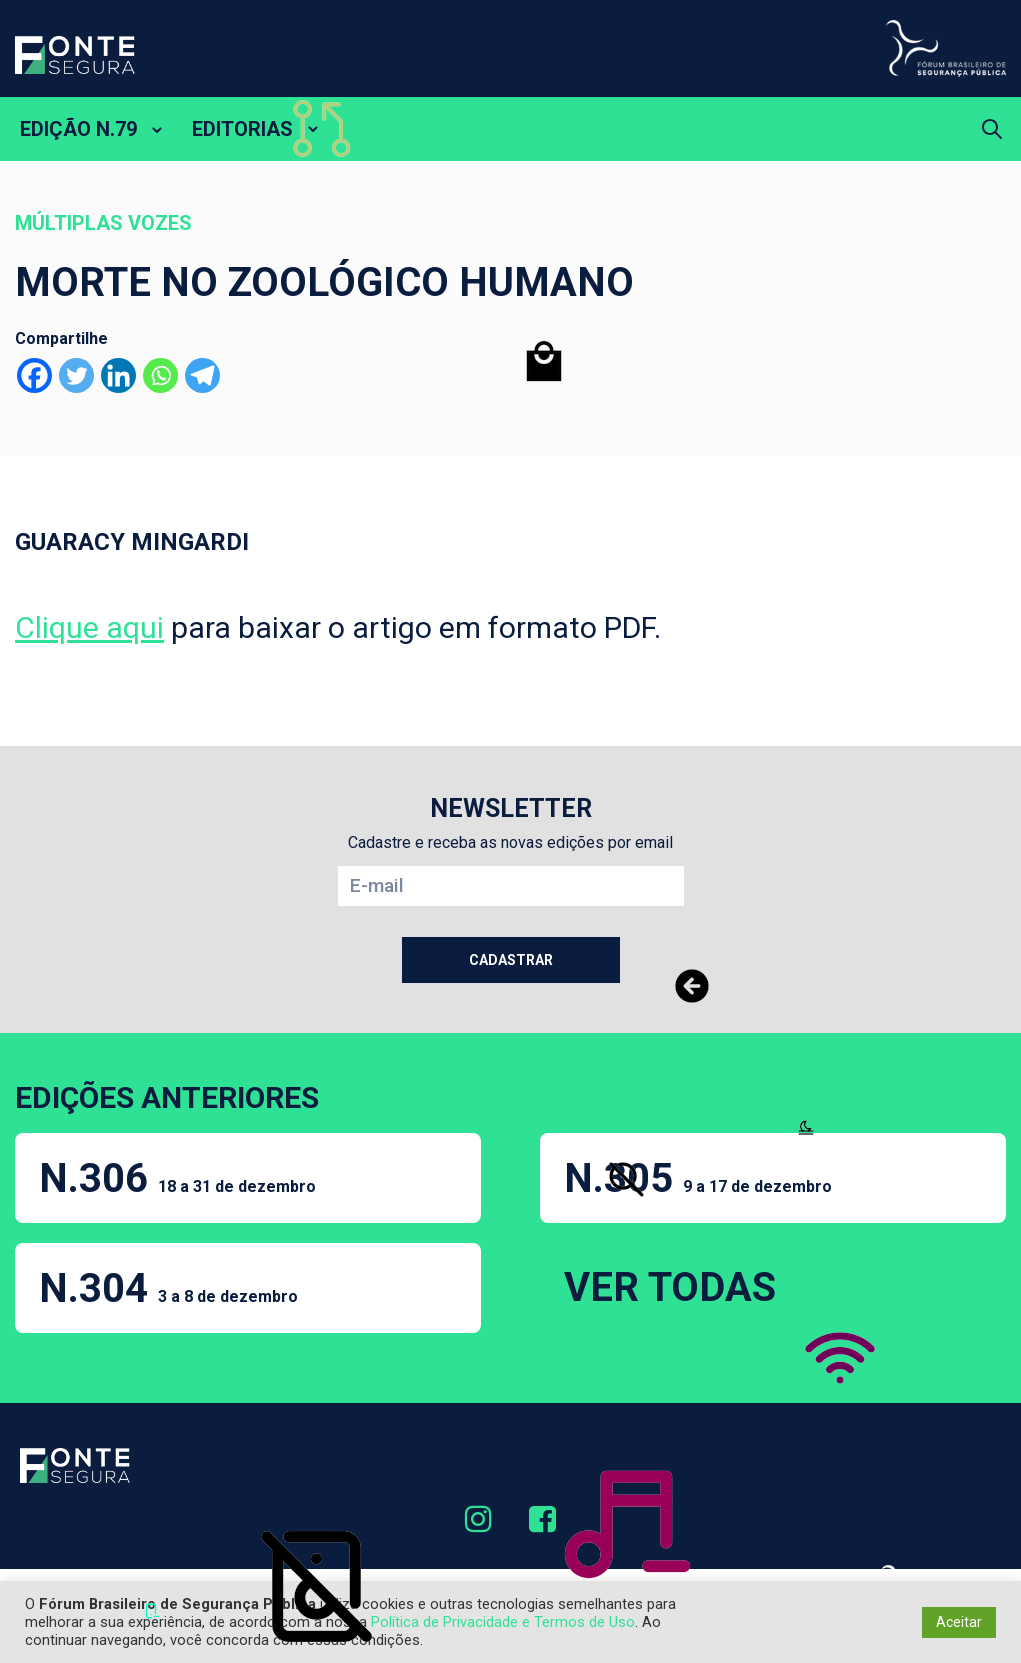 This screenshot has width=1021, height=1663. I want to click on open shopping bag or cart, so click(544, 362).